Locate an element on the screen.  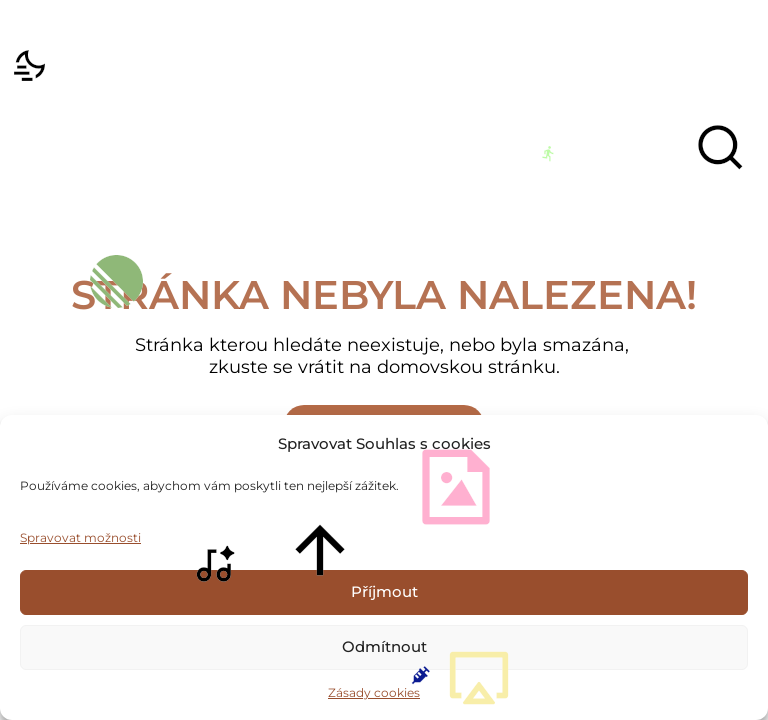
access AI-powered music features is located at coordinates (216, 565).